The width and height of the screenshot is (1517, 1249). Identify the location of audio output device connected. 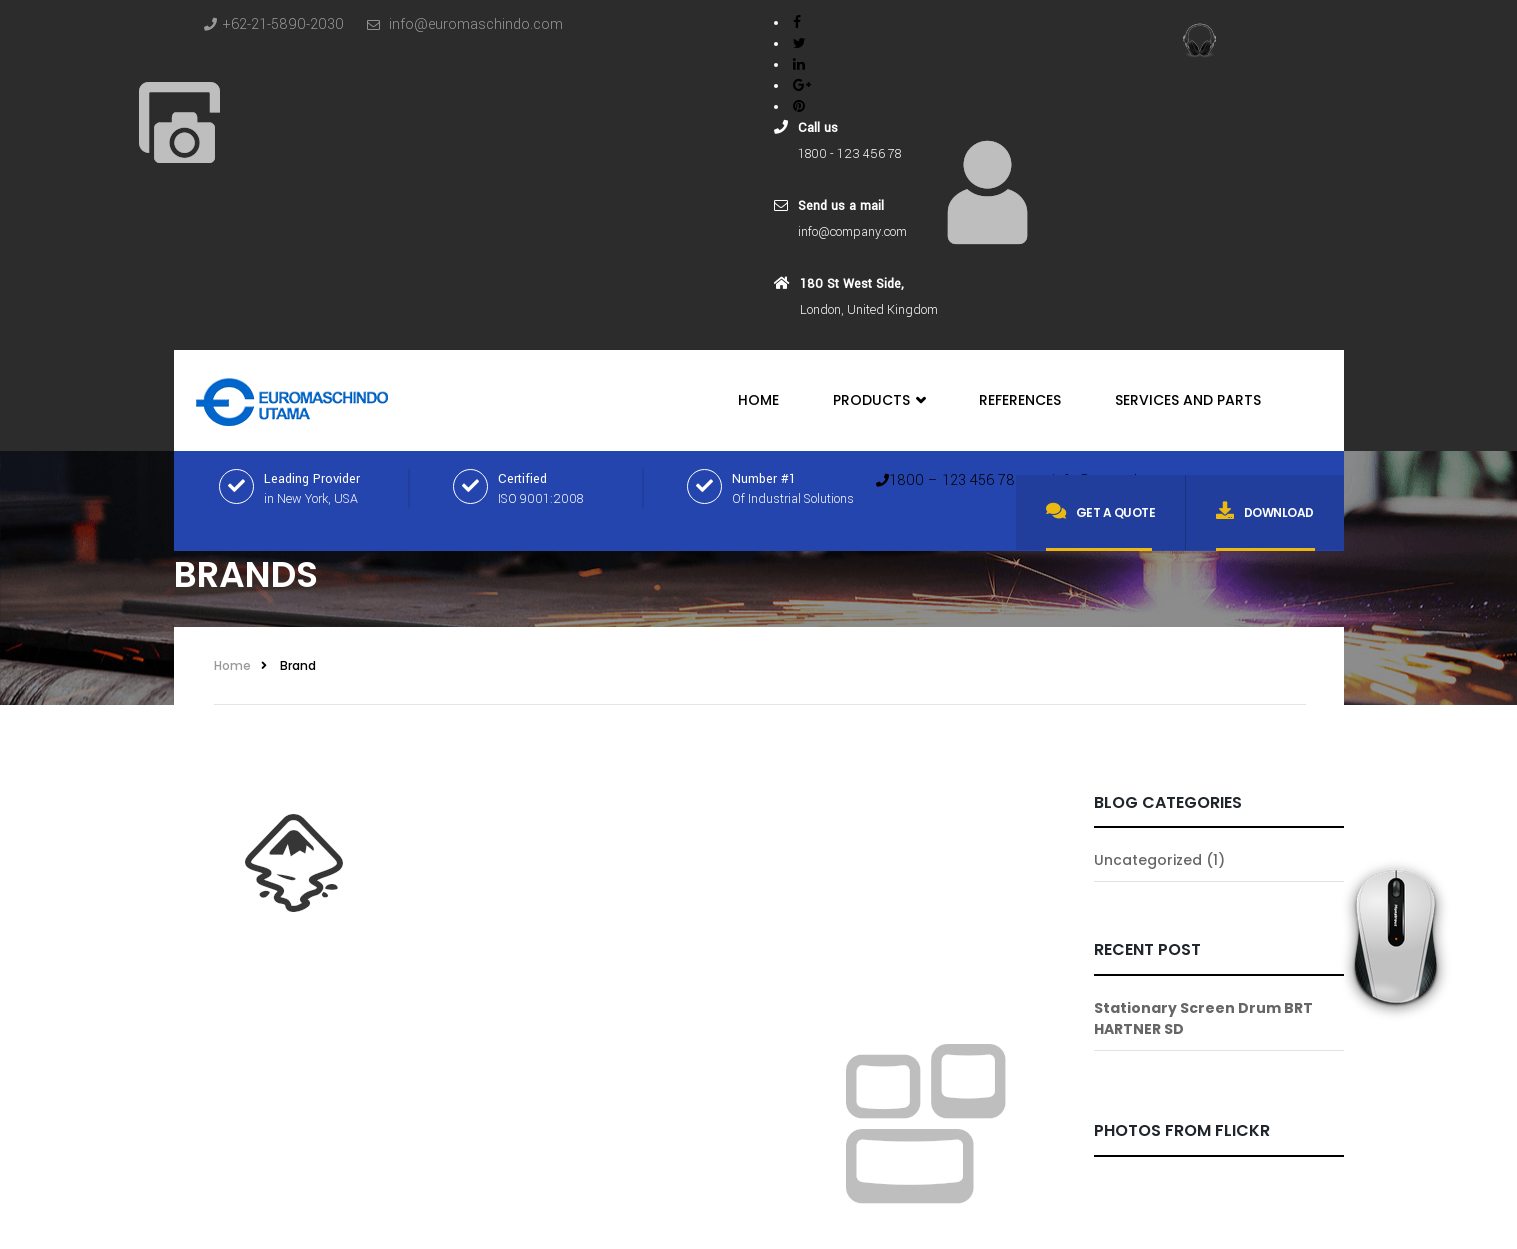
(1199, 40).